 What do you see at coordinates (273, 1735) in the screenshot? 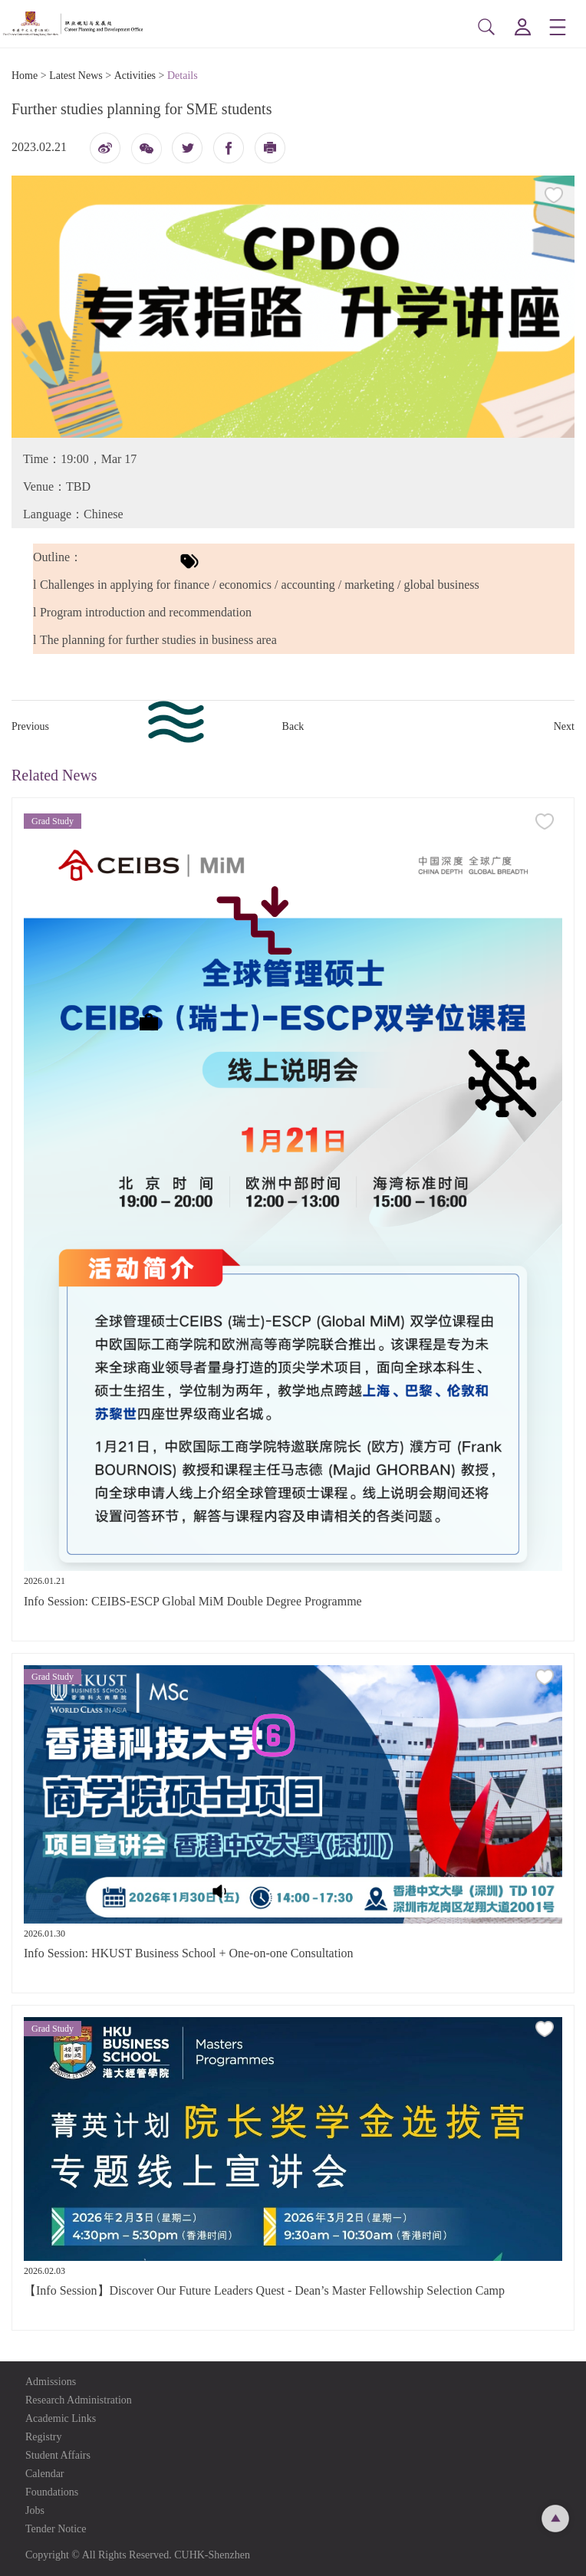
I see `indicates step 6 in a multi-step process` at bounding box center [273, 1735].